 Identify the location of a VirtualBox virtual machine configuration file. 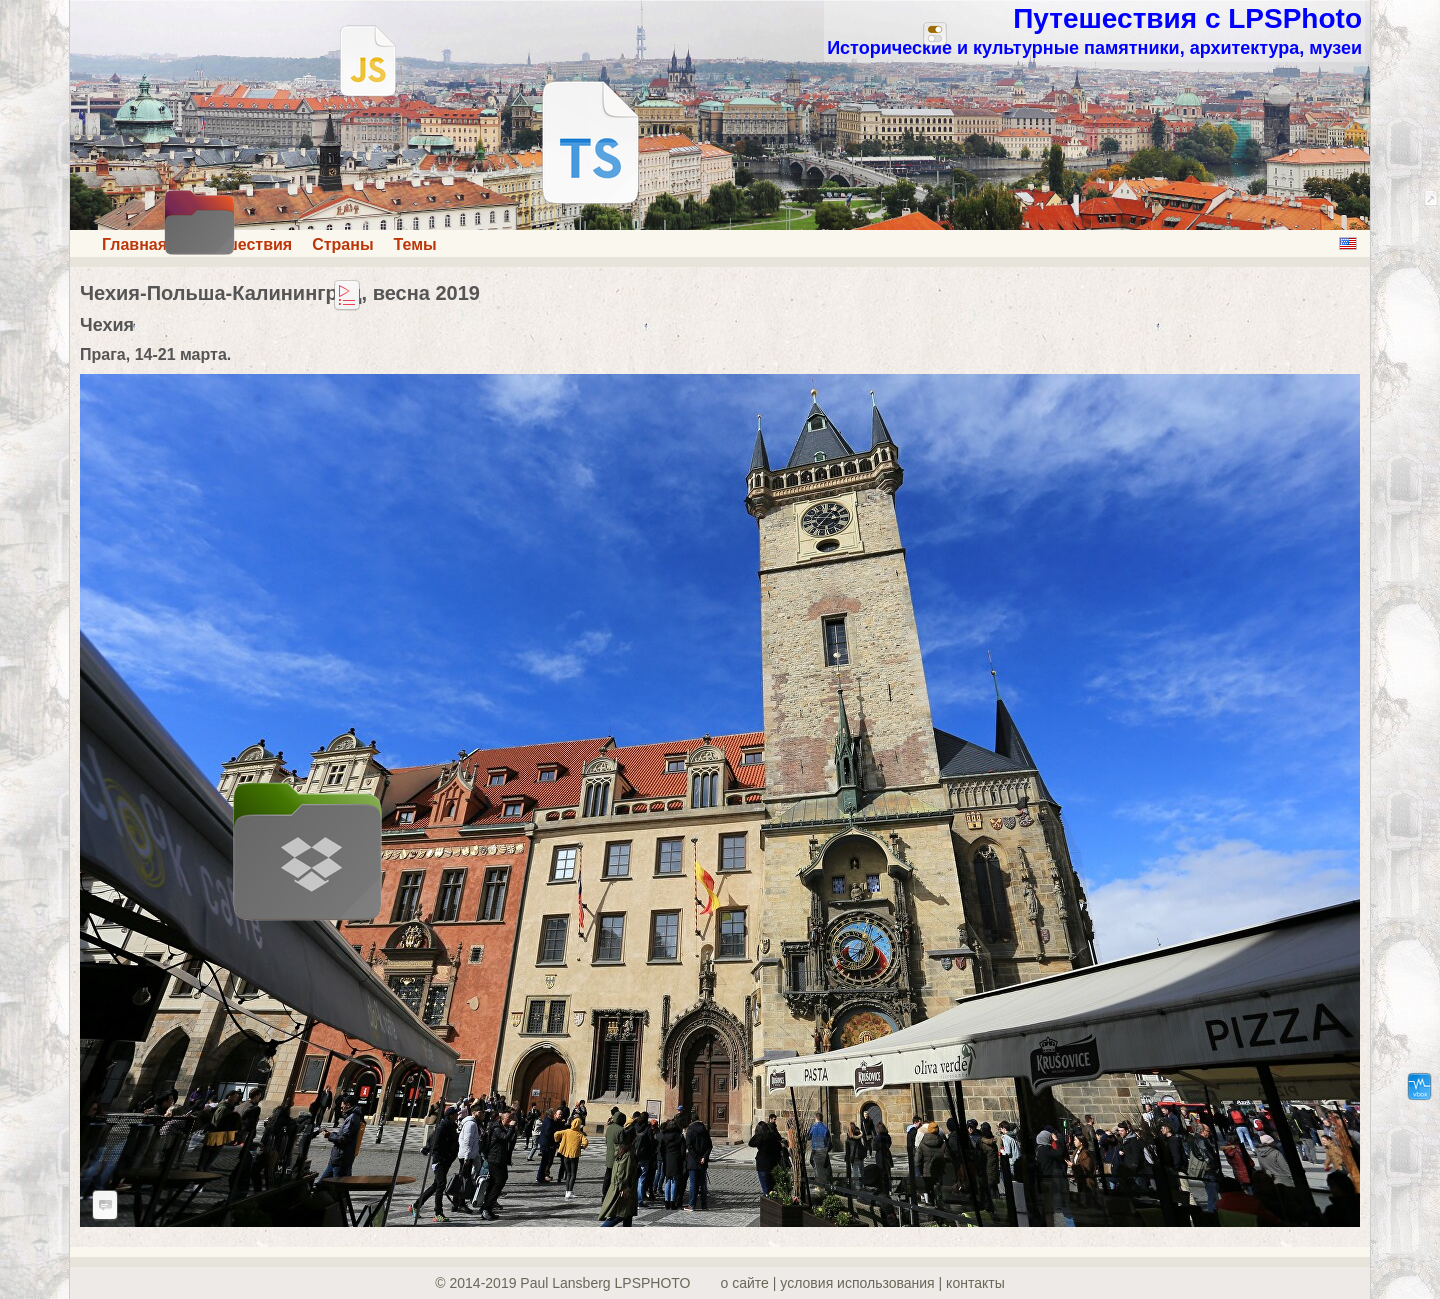
(1419, 1086).